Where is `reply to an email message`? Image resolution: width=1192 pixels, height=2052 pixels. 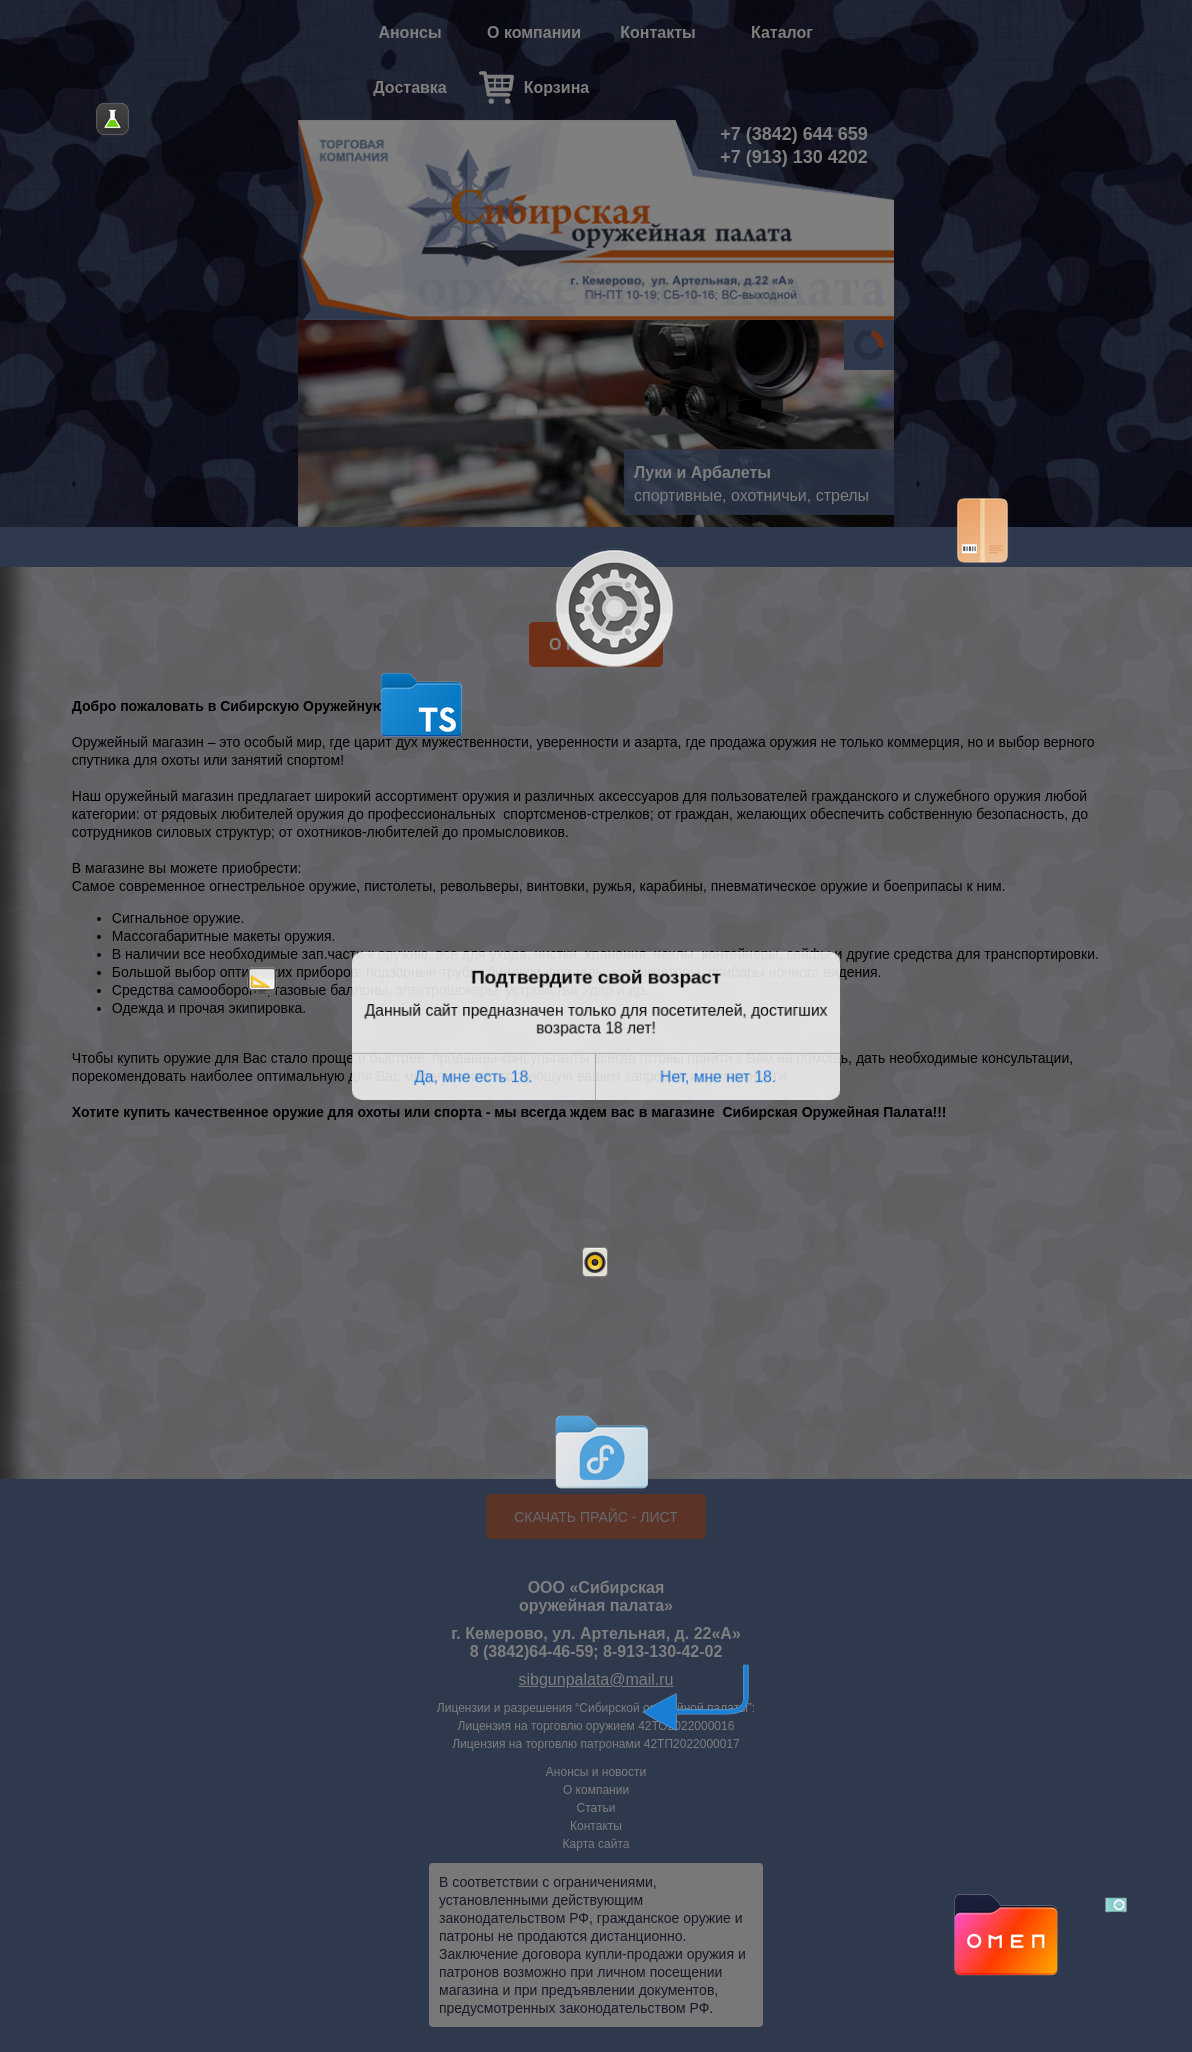
reply to an email message is located at coordinates (694, 1697).